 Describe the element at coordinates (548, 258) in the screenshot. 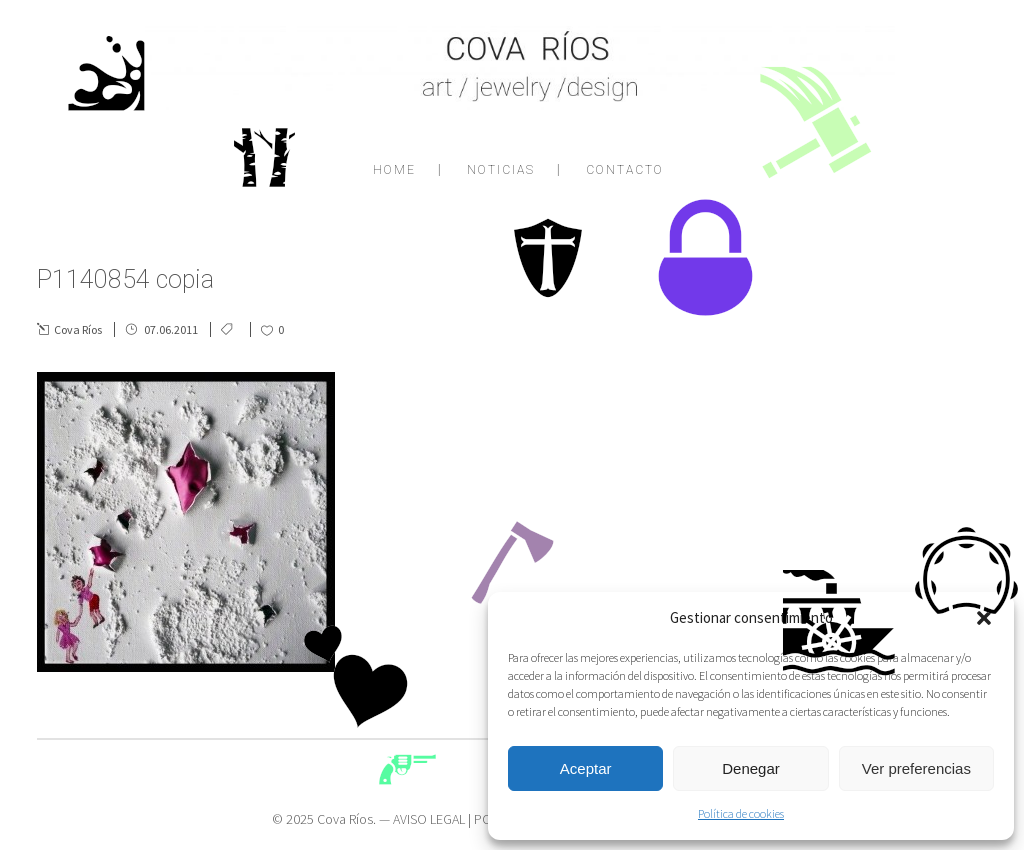

I see `select knight or crusader class` at that location.